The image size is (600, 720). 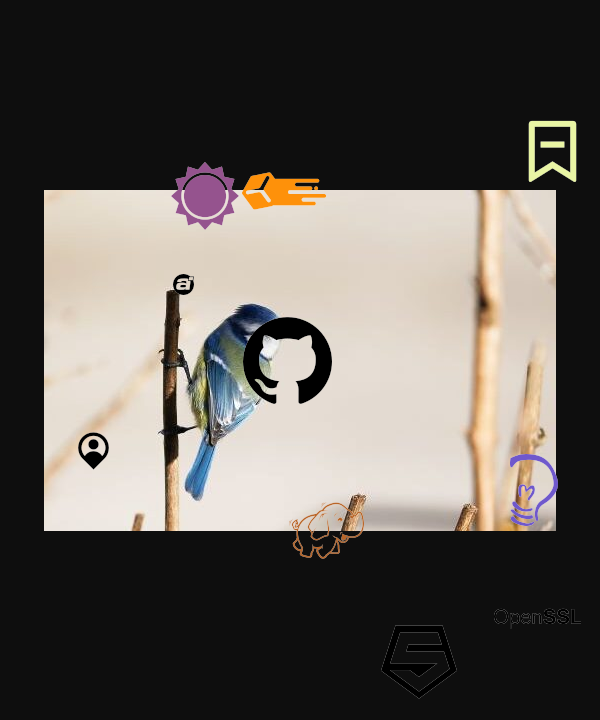 I want to click on anime.js library logo, so click(x=183, y=284).